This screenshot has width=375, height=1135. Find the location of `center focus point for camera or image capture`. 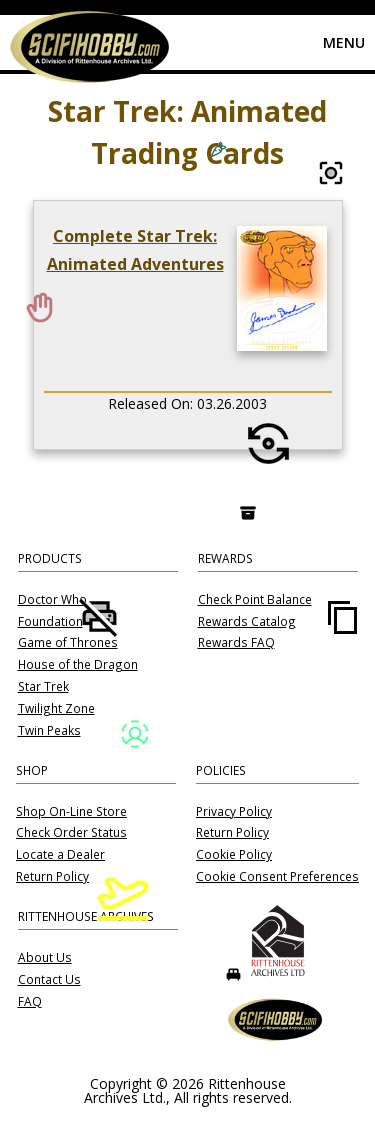

center focus point for camera or image capture is located at coordinates (331, 173).